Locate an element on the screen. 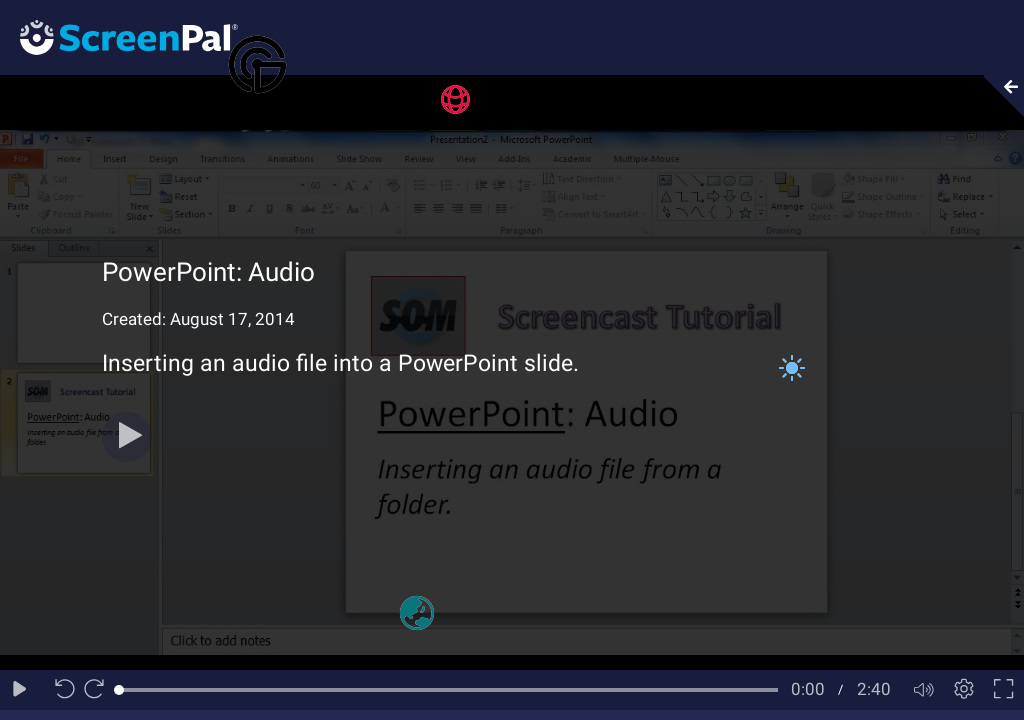 Image resolution: width=1024 pixels, height=720 pixels. switch to global or international settings is located at coordinates (455, 99).